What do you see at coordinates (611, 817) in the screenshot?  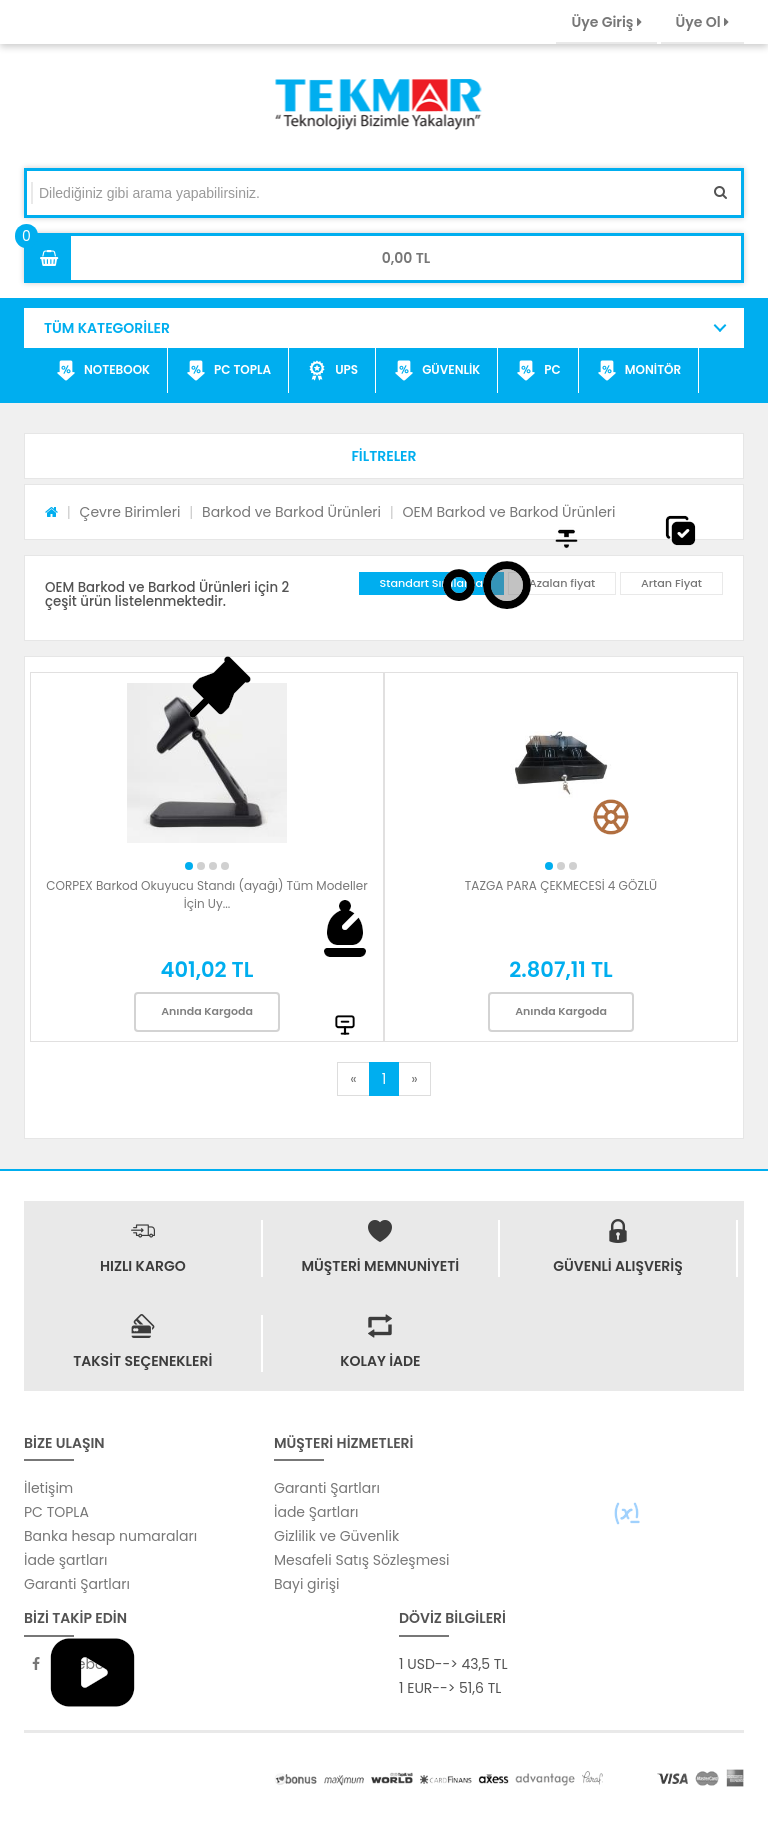 I see `access vehicle or tire settings` at bounding box center [611, 817].